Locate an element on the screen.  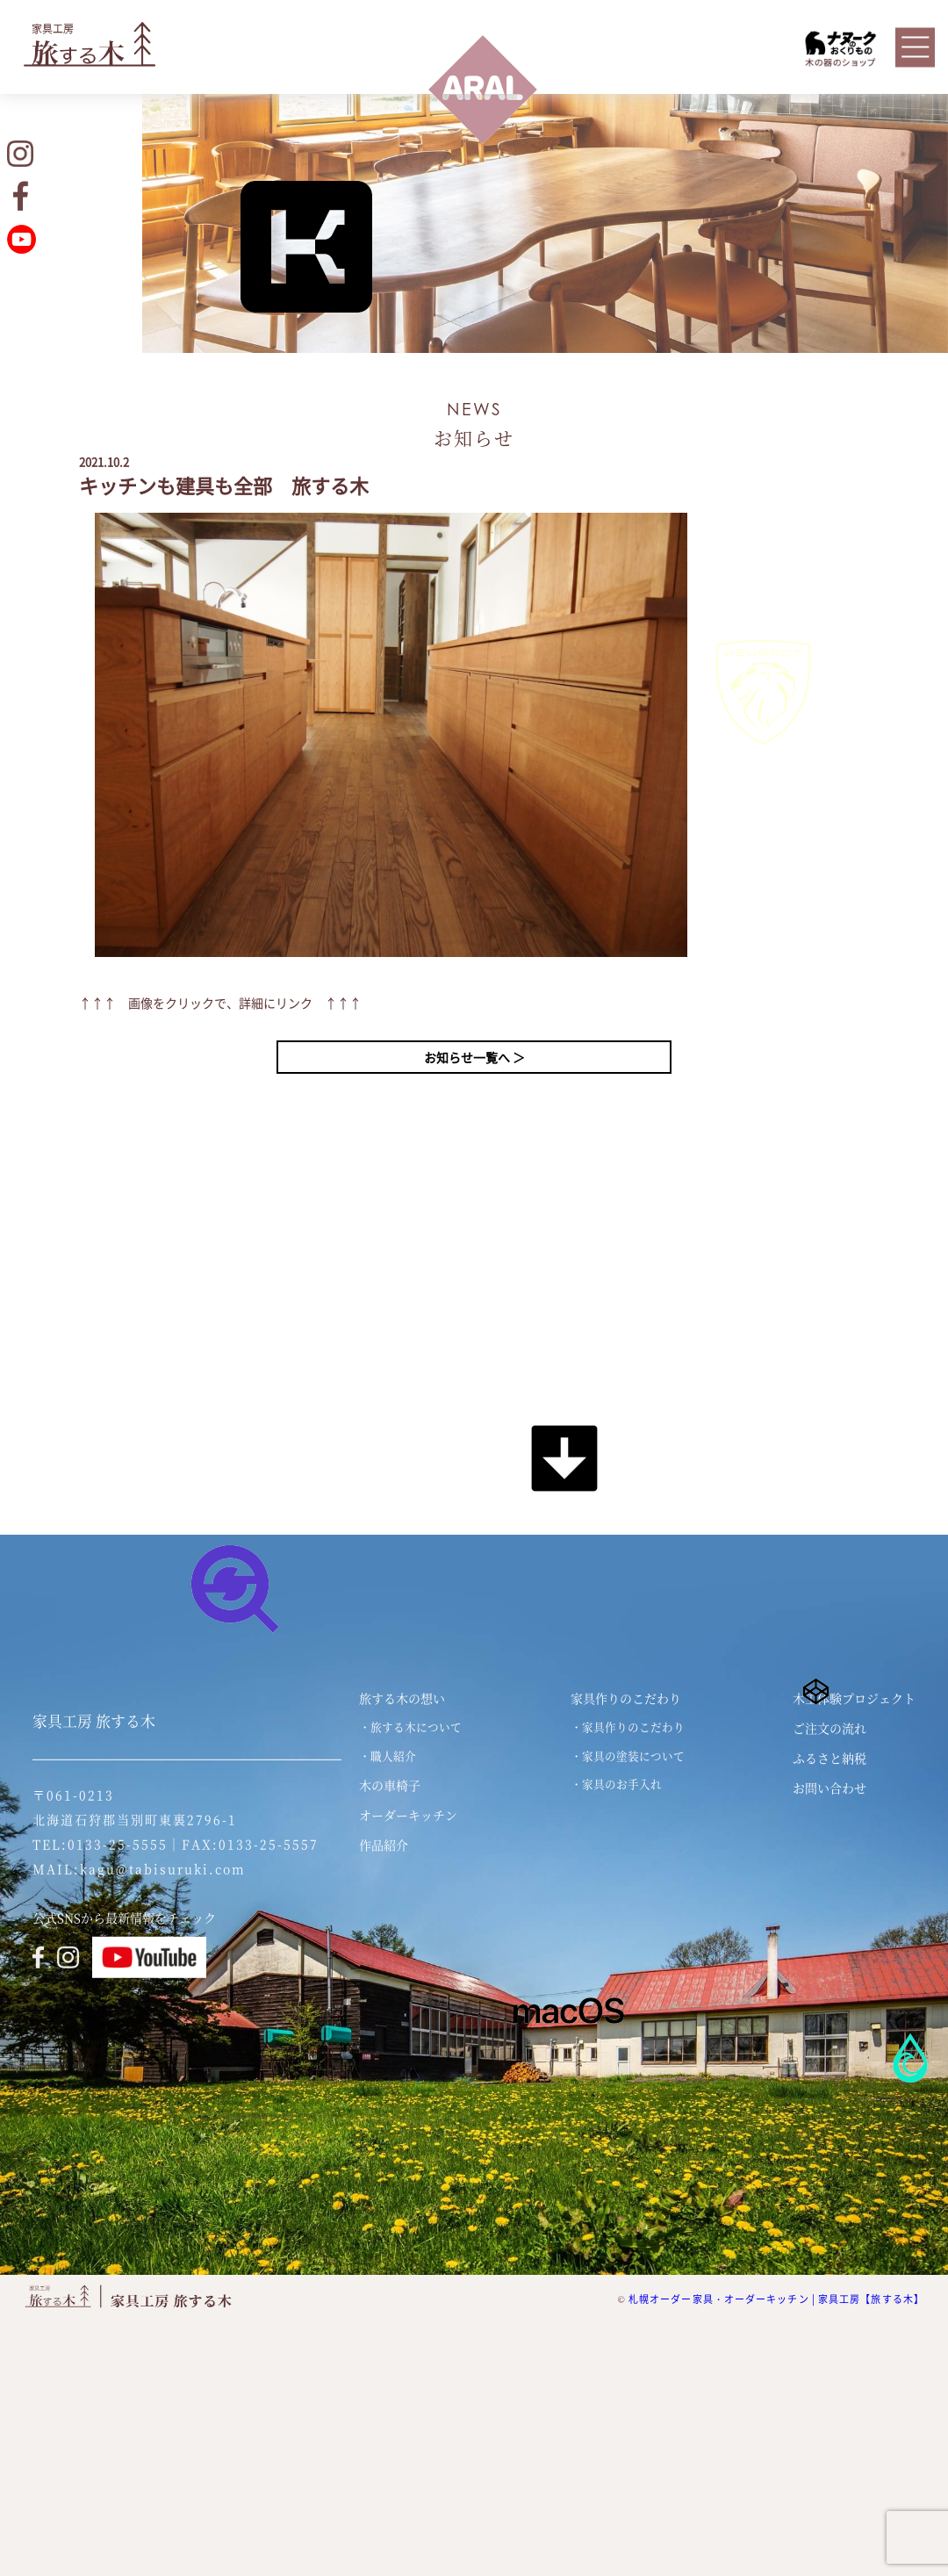
indicates macOS operating system compatibility is located at coordinates (569, 2011).